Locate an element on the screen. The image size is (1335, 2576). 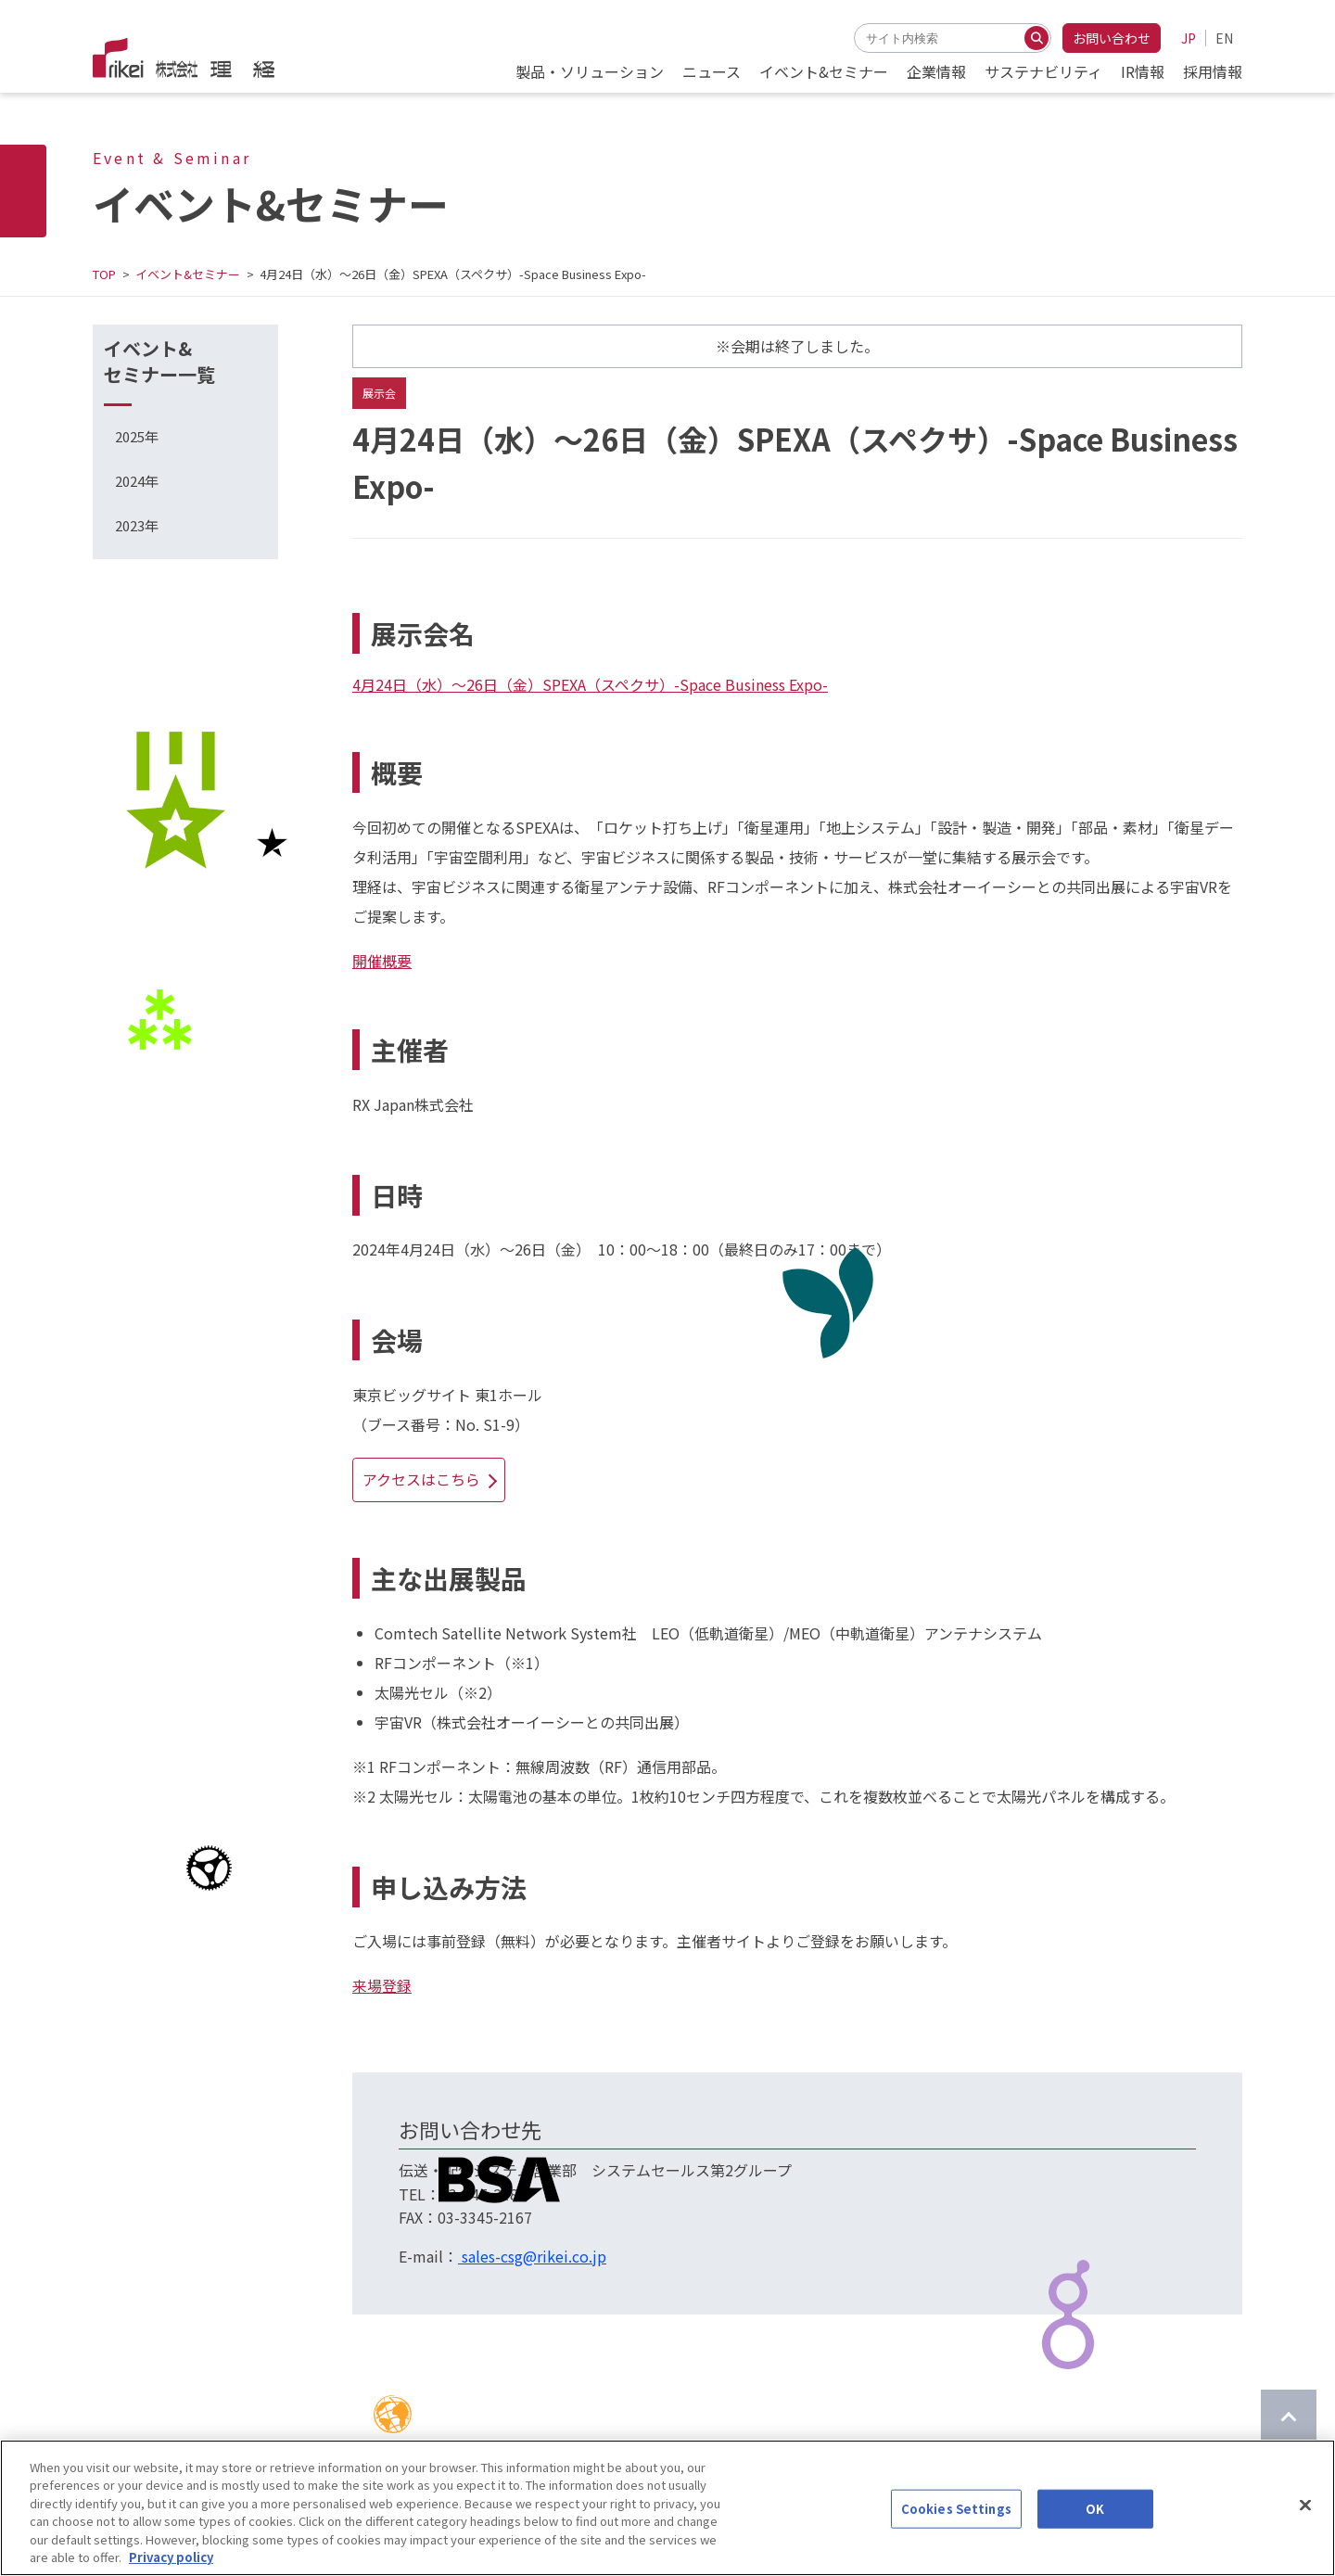
connect to the fediverse network is located at coordinates (159, 1021).